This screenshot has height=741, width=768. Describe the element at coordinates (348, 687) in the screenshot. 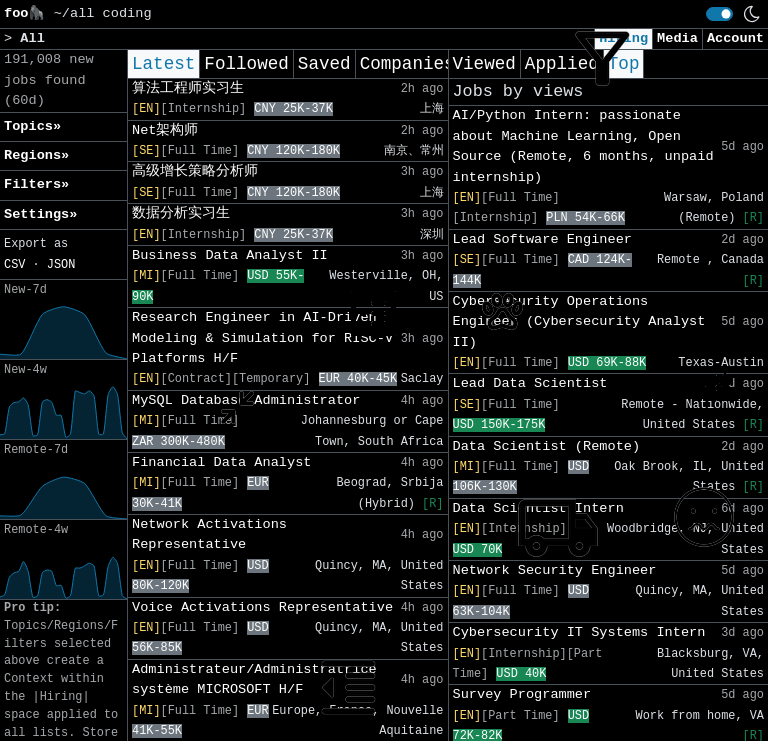

I see `decrease text indentation` at that location.